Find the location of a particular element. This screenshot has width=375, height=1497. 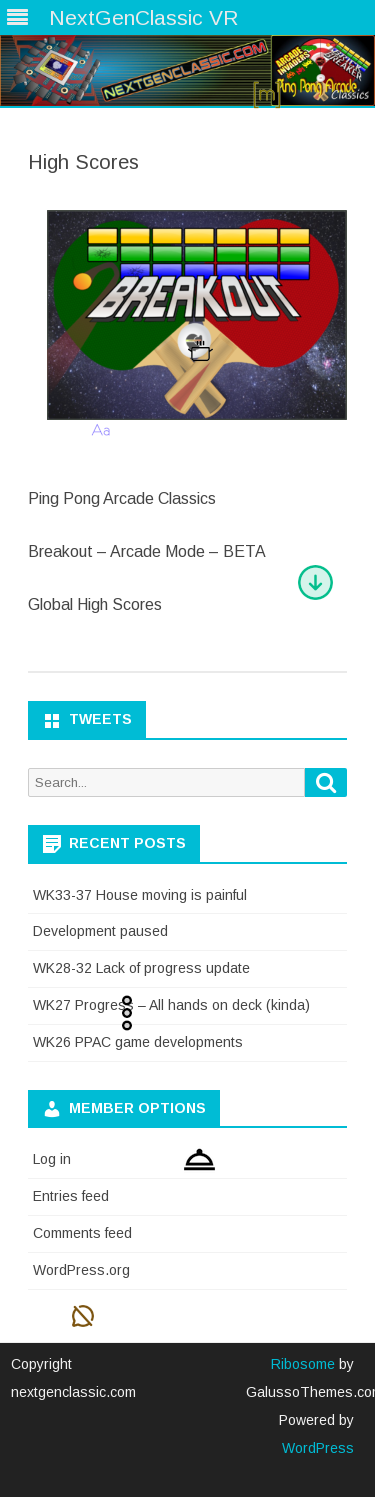

access recipes or cooking features is located at coordinates (200, 352).